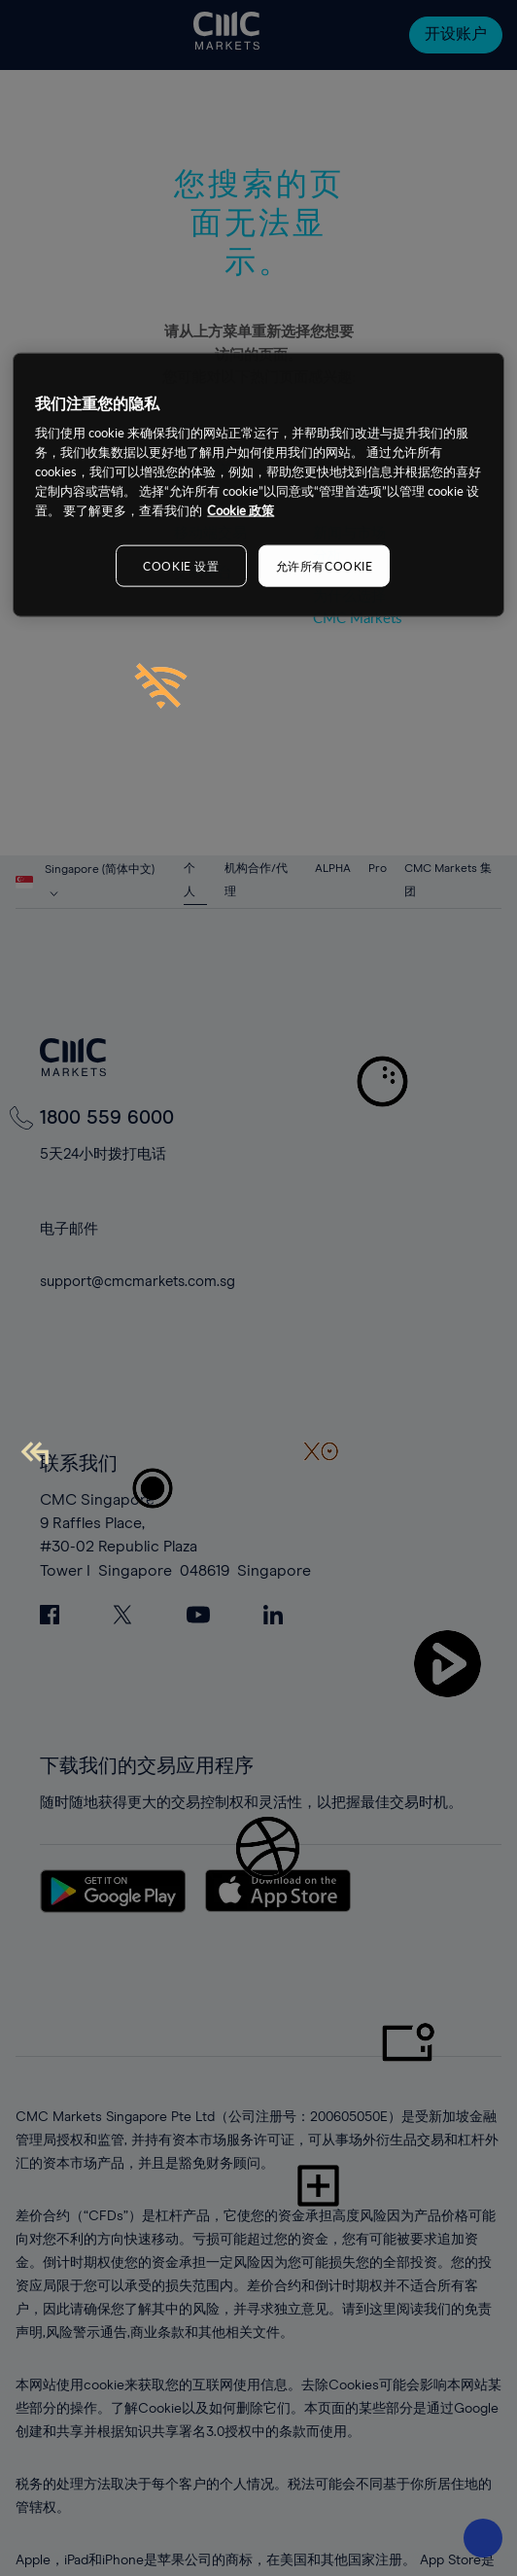 The width and height of the screenshot is (517, 2576). I want to click on open GoCD continuous delivery dashboard, so click(447, 1663).